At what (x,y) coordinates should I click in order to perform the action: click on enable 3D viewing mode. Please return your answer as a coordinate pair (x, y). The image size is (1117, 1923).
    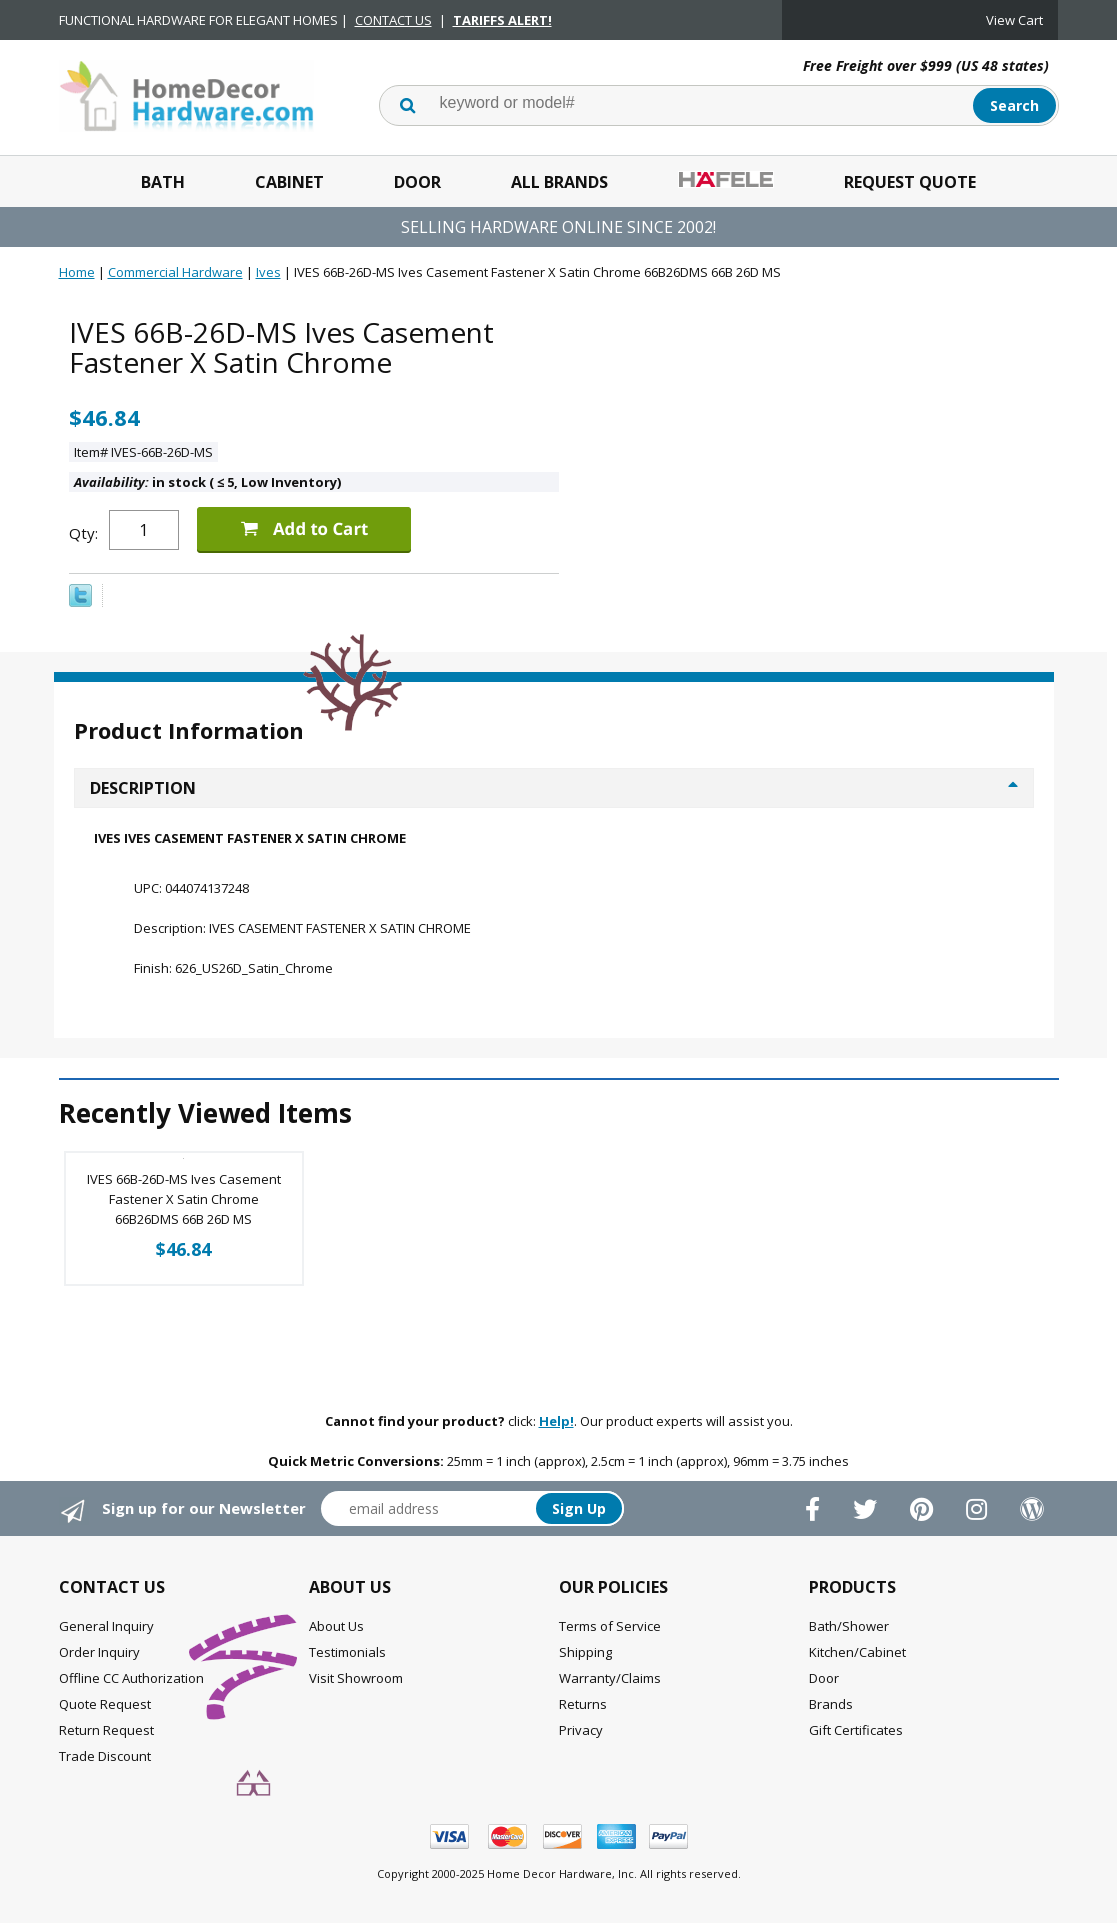
    Looking at the image, I should click on (253, 1782).